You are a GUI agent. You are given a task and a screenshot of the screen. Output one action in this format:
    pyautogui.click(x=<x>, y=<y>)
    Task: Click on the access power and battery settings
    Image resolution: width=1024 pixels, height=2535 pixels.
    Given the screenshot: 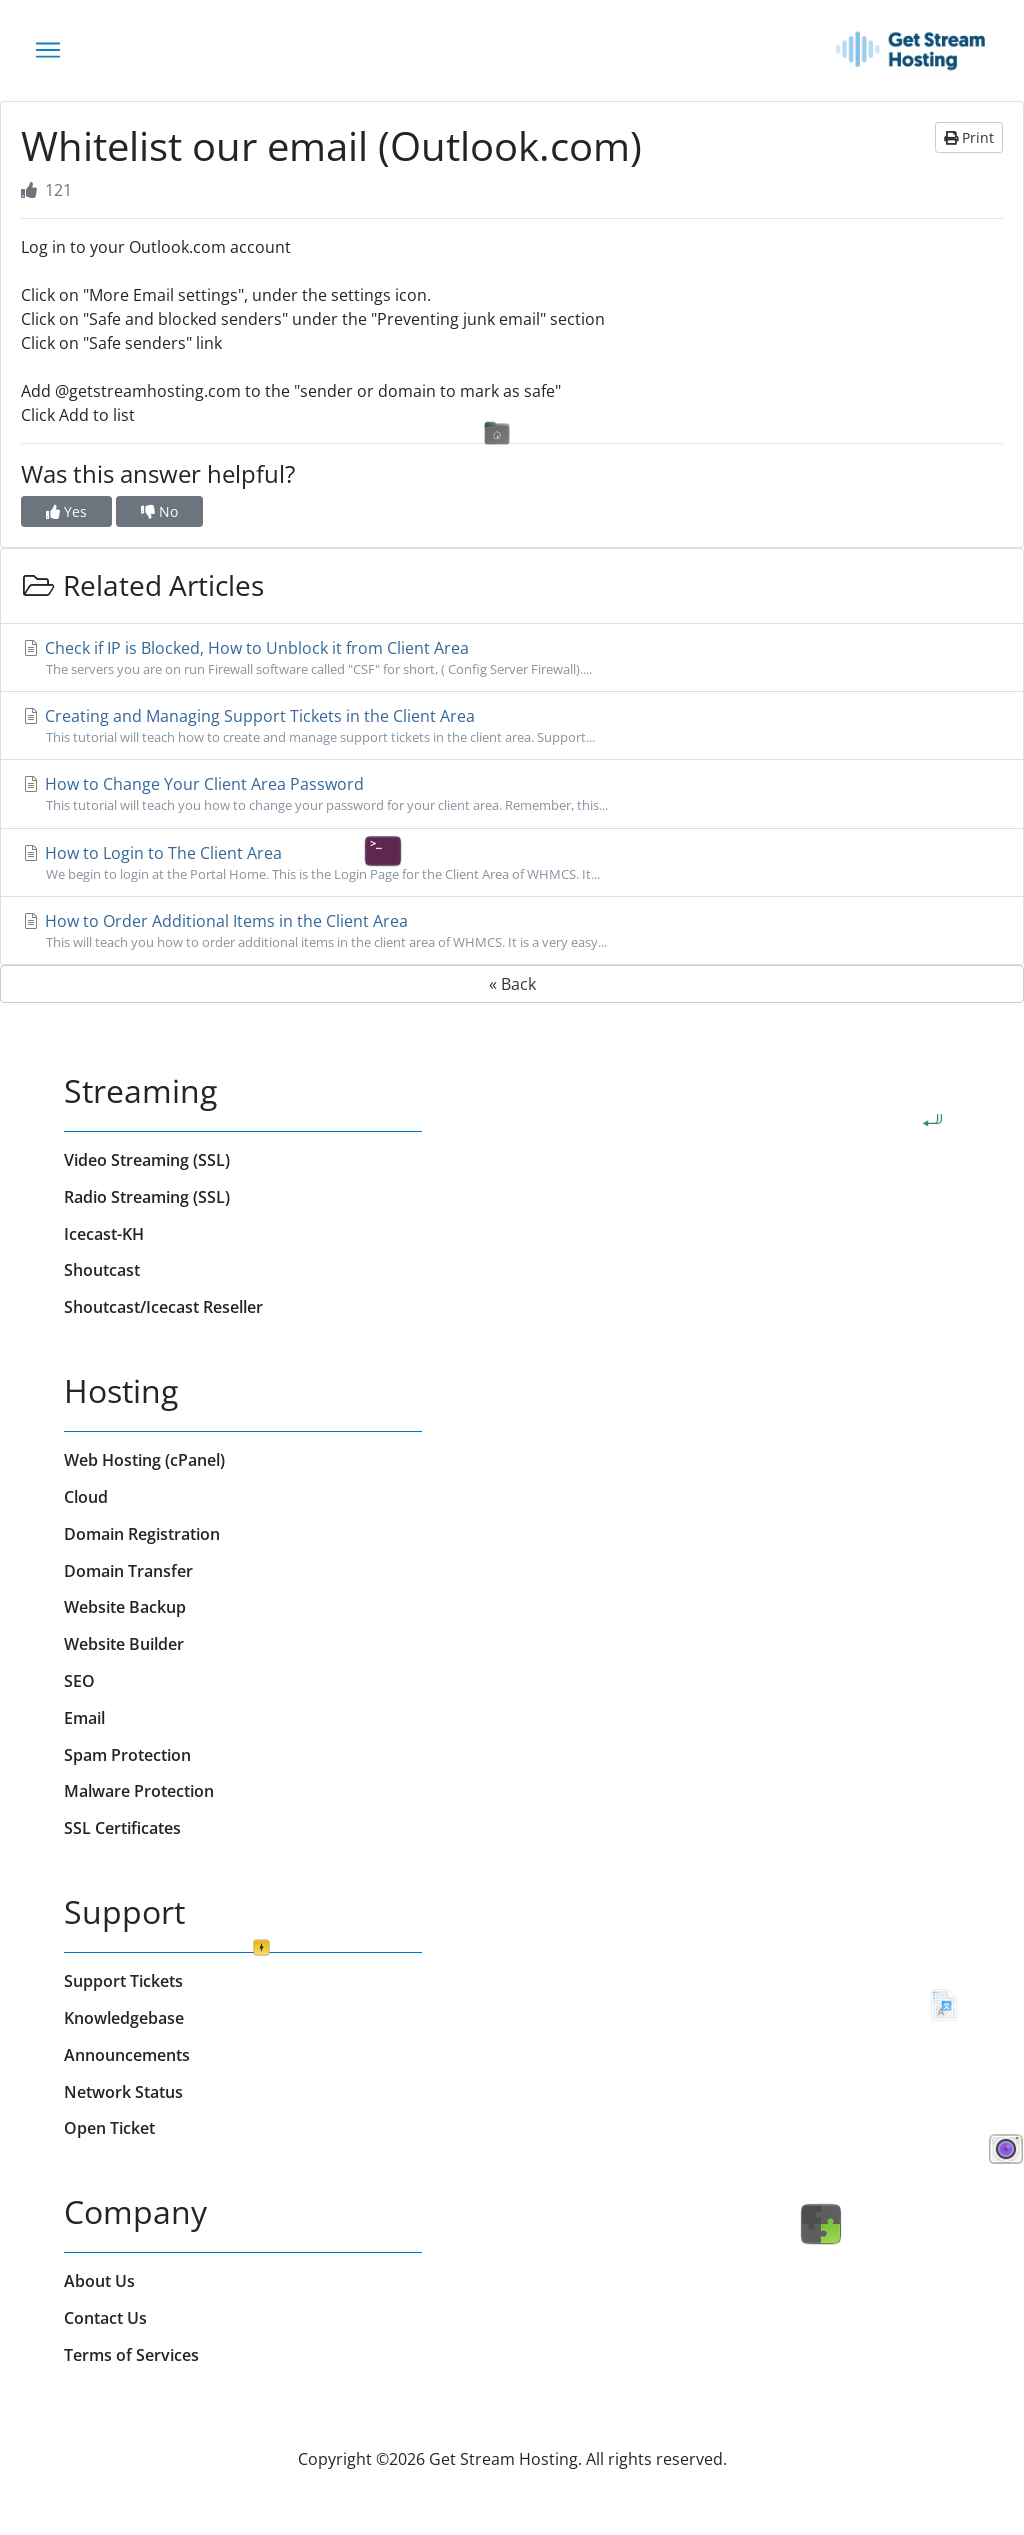 What is the action you would take?
    pyautogui.click(x=261, y=1947)
    